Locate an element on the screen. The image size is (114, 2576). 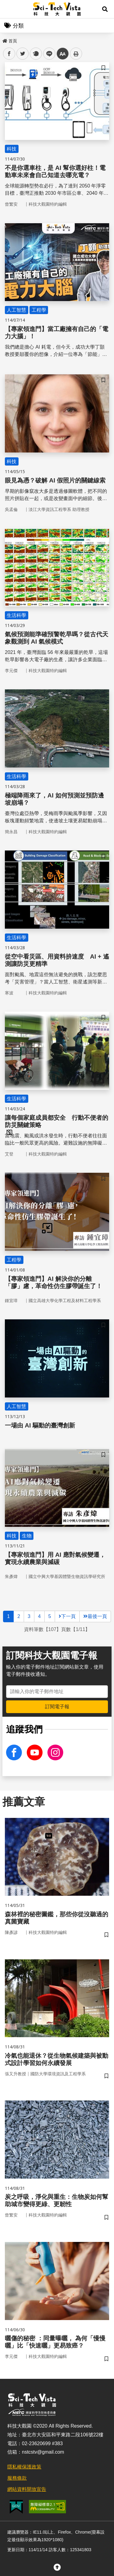
disable vocabulary or dictionary feature is located at coordinates (9, 1132).